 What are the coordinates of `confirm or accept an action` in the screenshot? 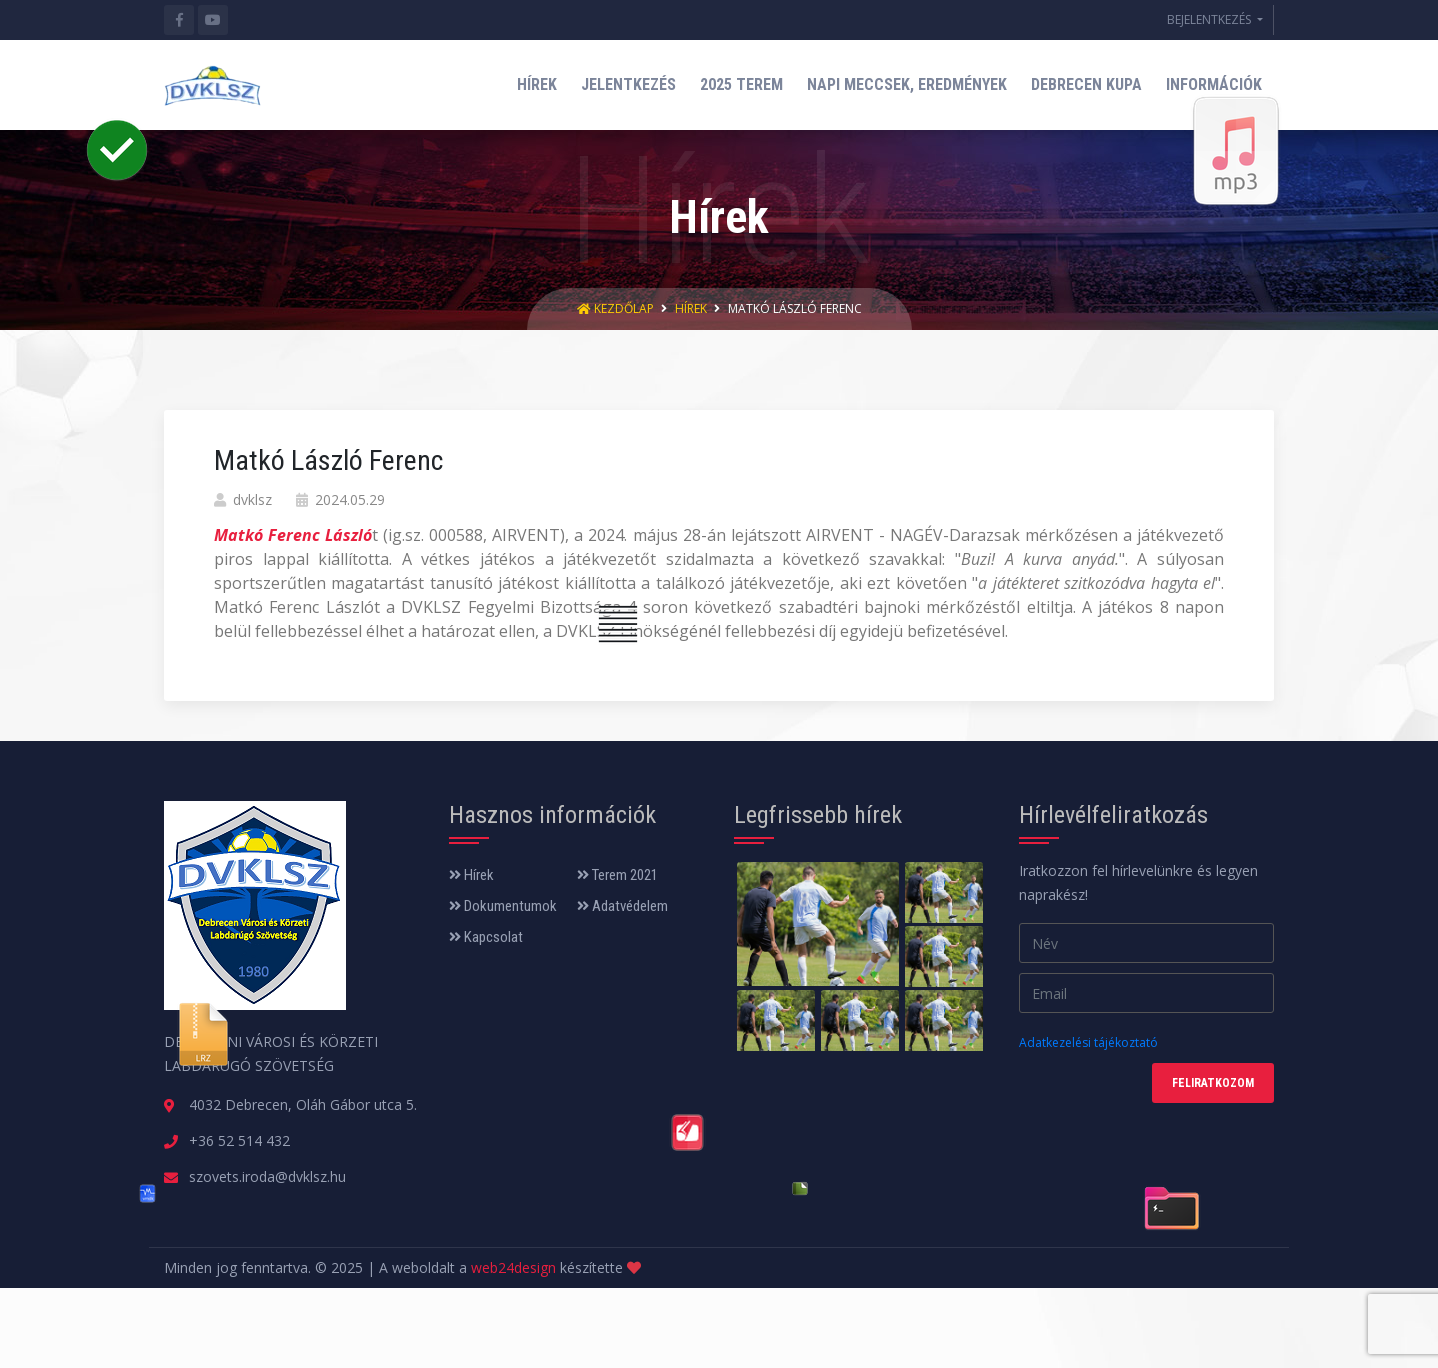 It's located at (117, 150).